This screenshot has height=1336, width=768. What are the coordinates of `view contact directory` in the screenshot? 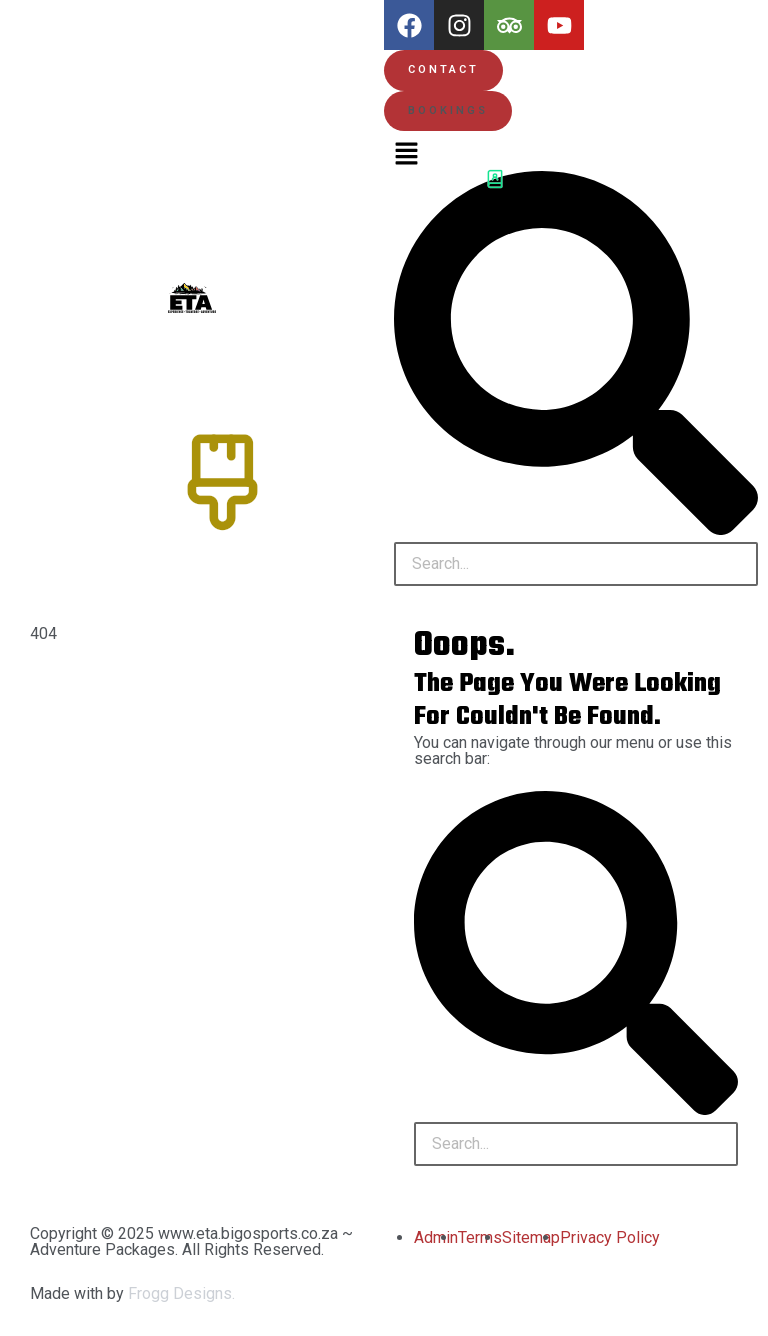 It's located at (495, 179).